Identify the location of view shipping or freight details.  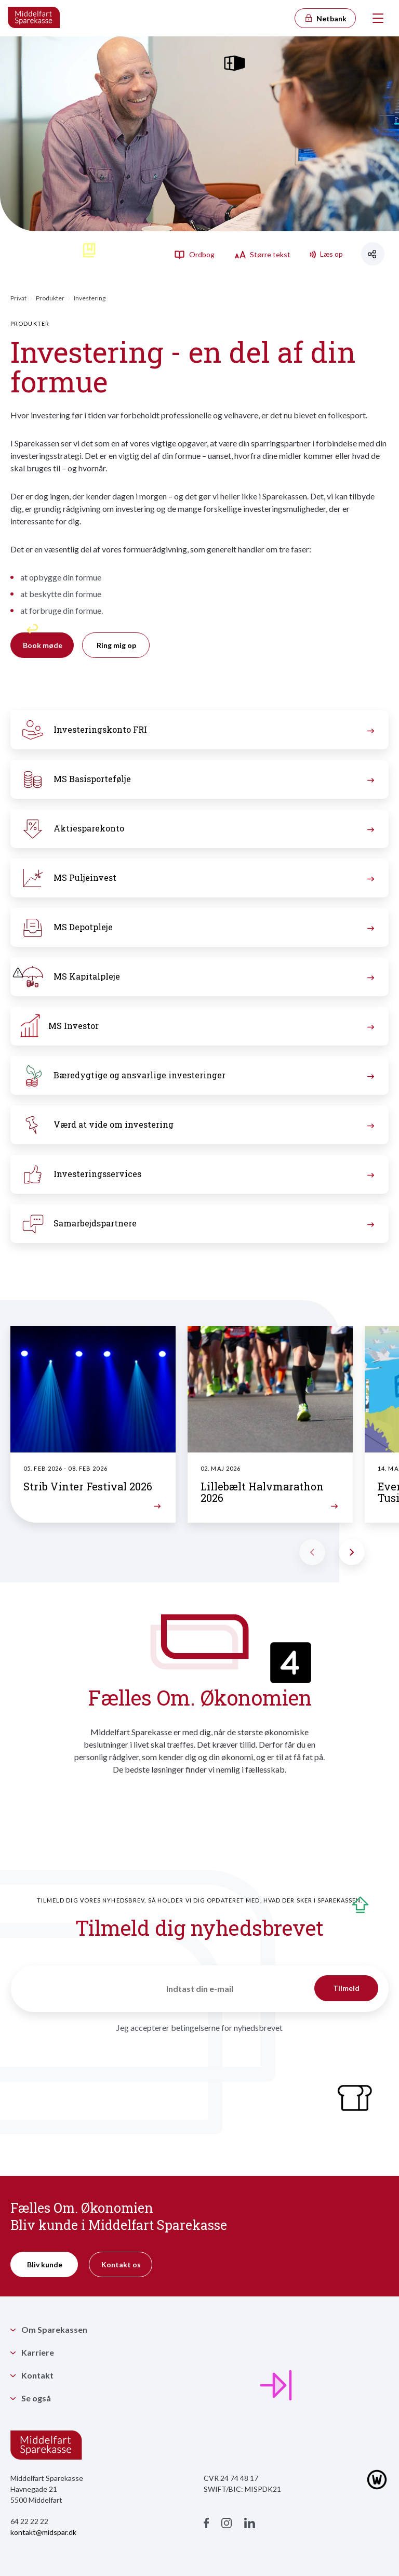
(234, 63).